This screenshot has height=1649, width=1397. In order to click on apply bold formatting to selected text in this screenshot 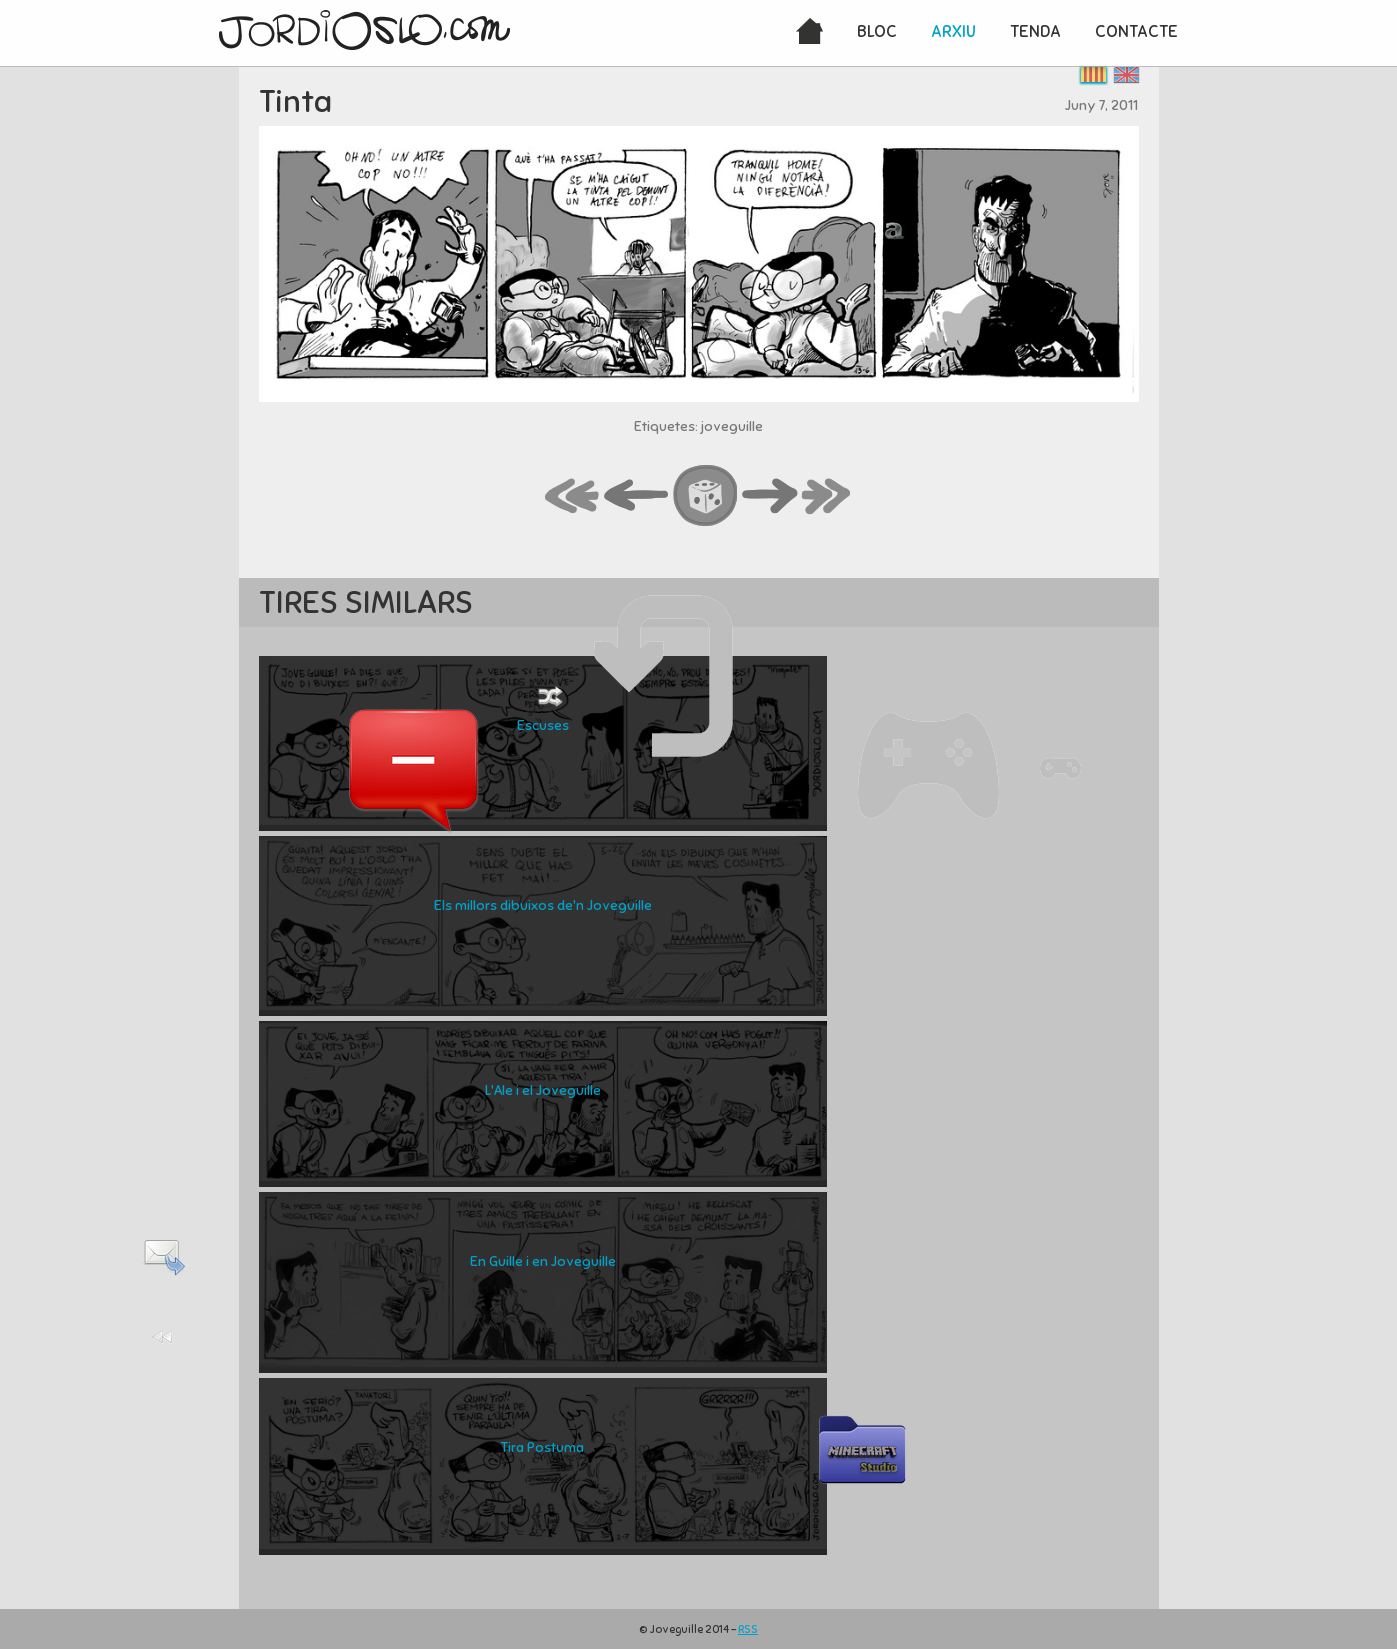, I will do `click(894, 231)`.